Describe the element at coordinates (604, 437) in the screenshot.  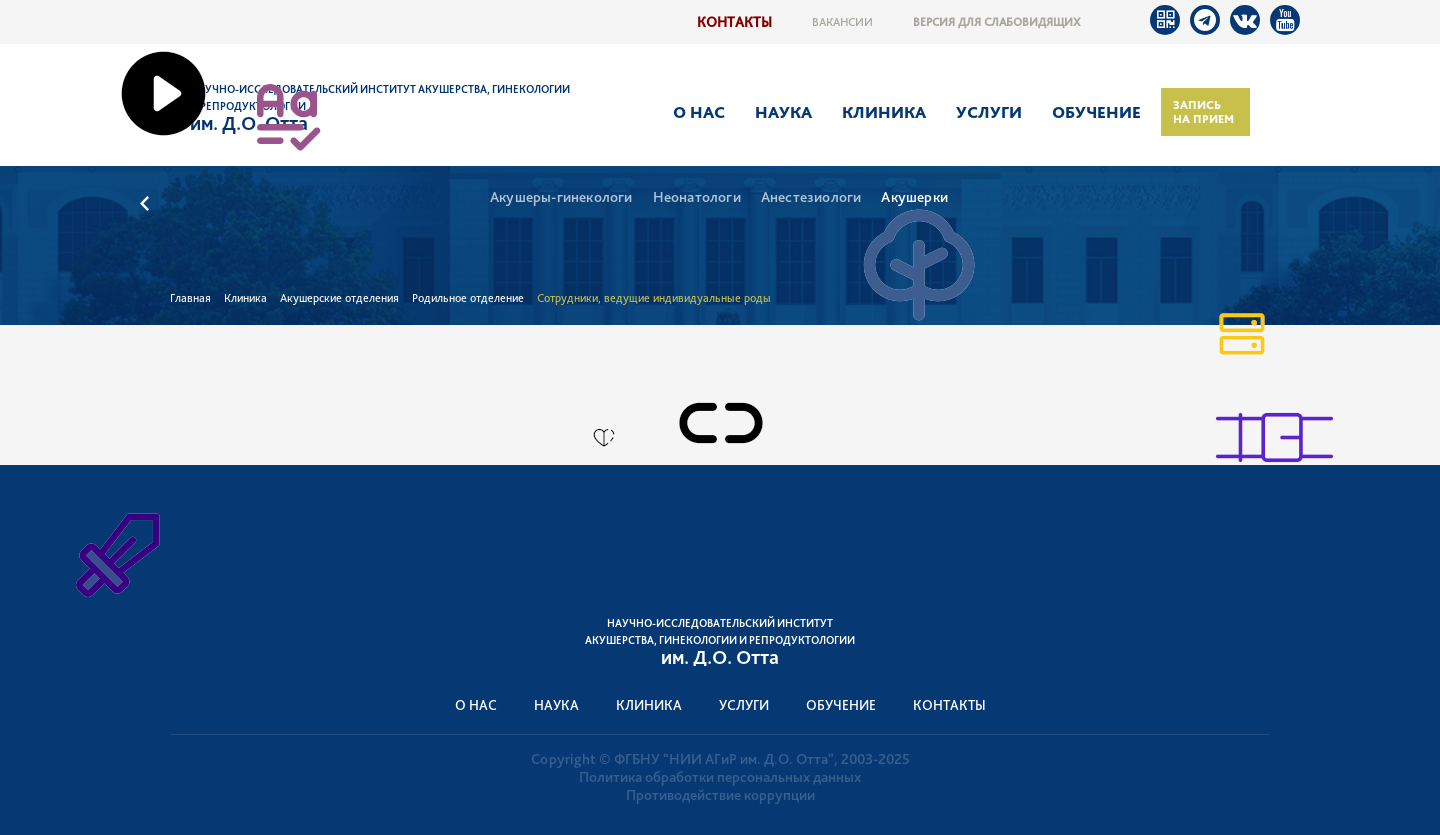
I see `indicates partial like or favorite status` at that location.